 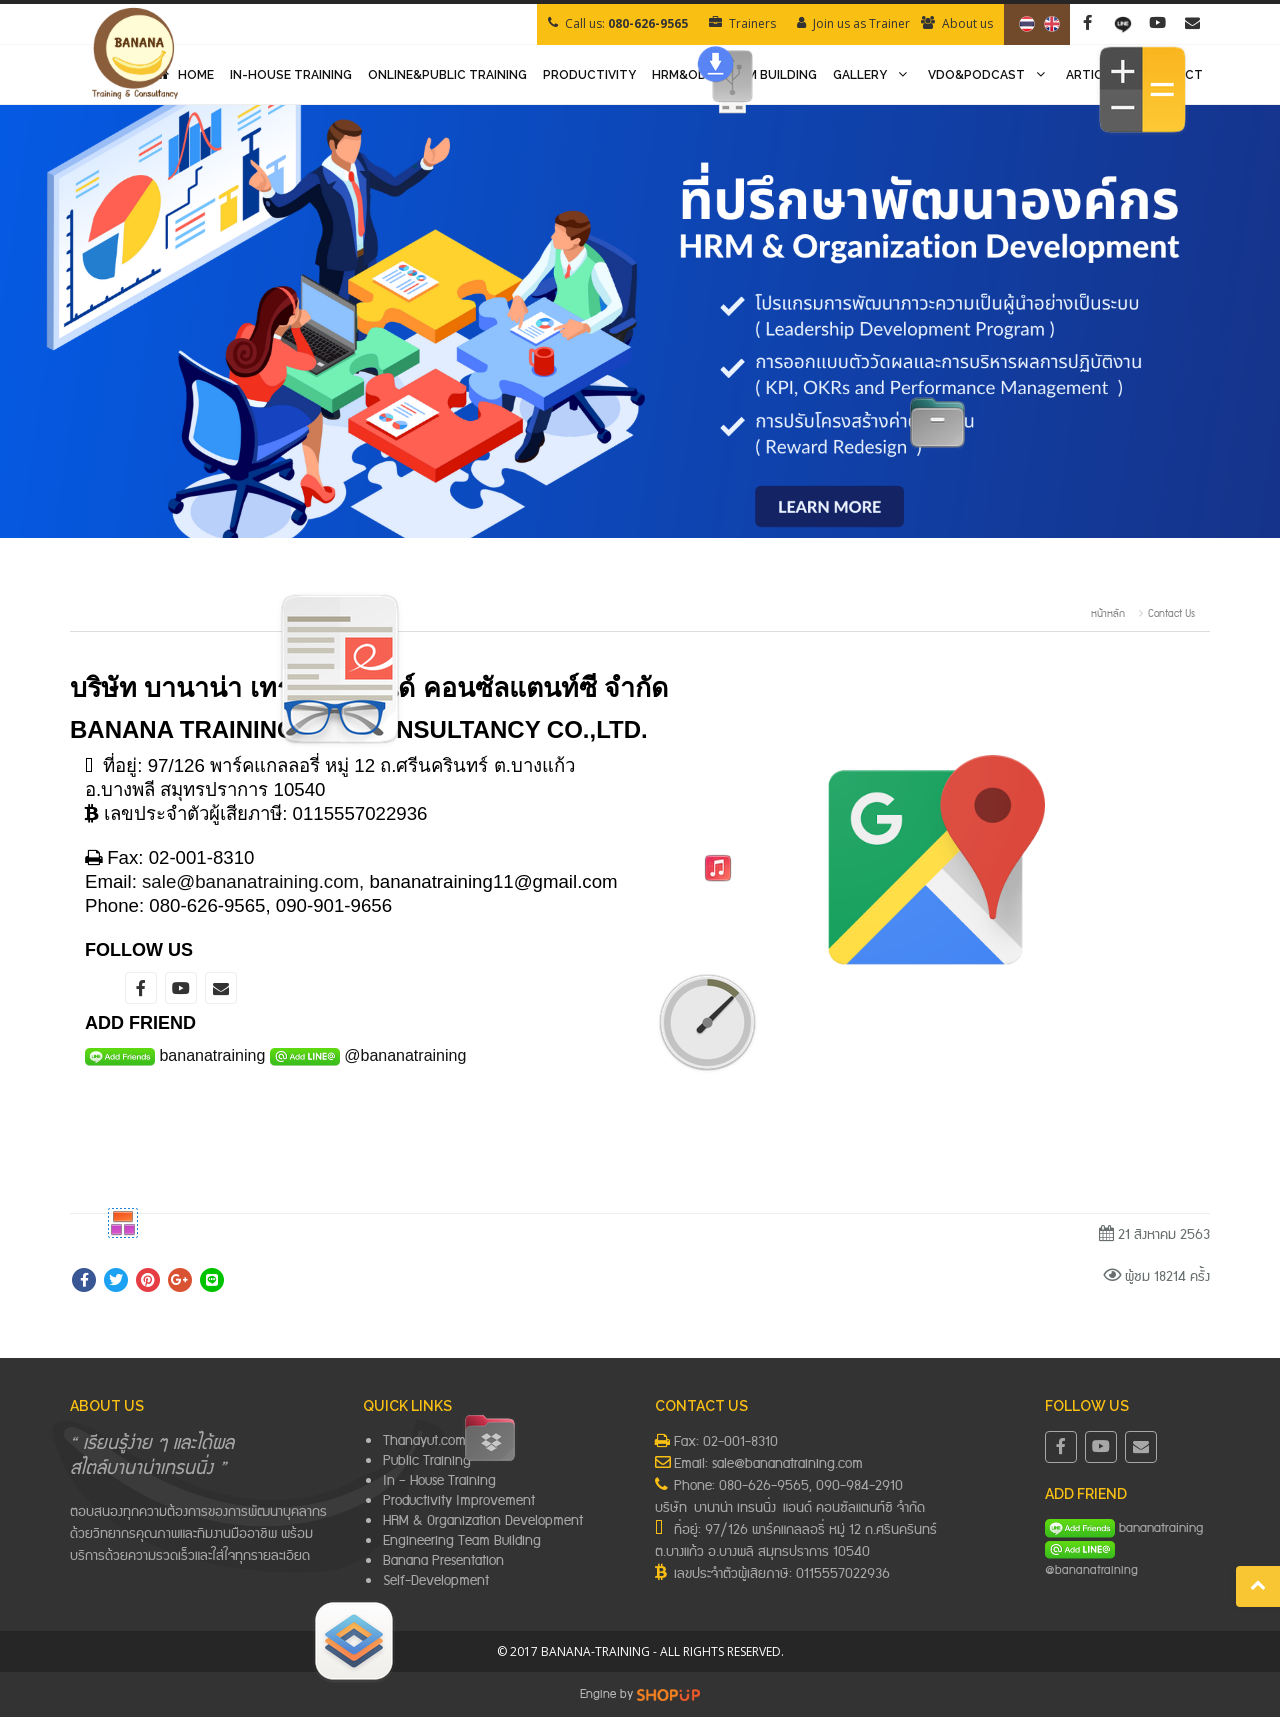 What do you see at coordinates (707, 1022) in the screenshot?
I see `launch sysprof system profiler` at bounding box center [707, 1022].